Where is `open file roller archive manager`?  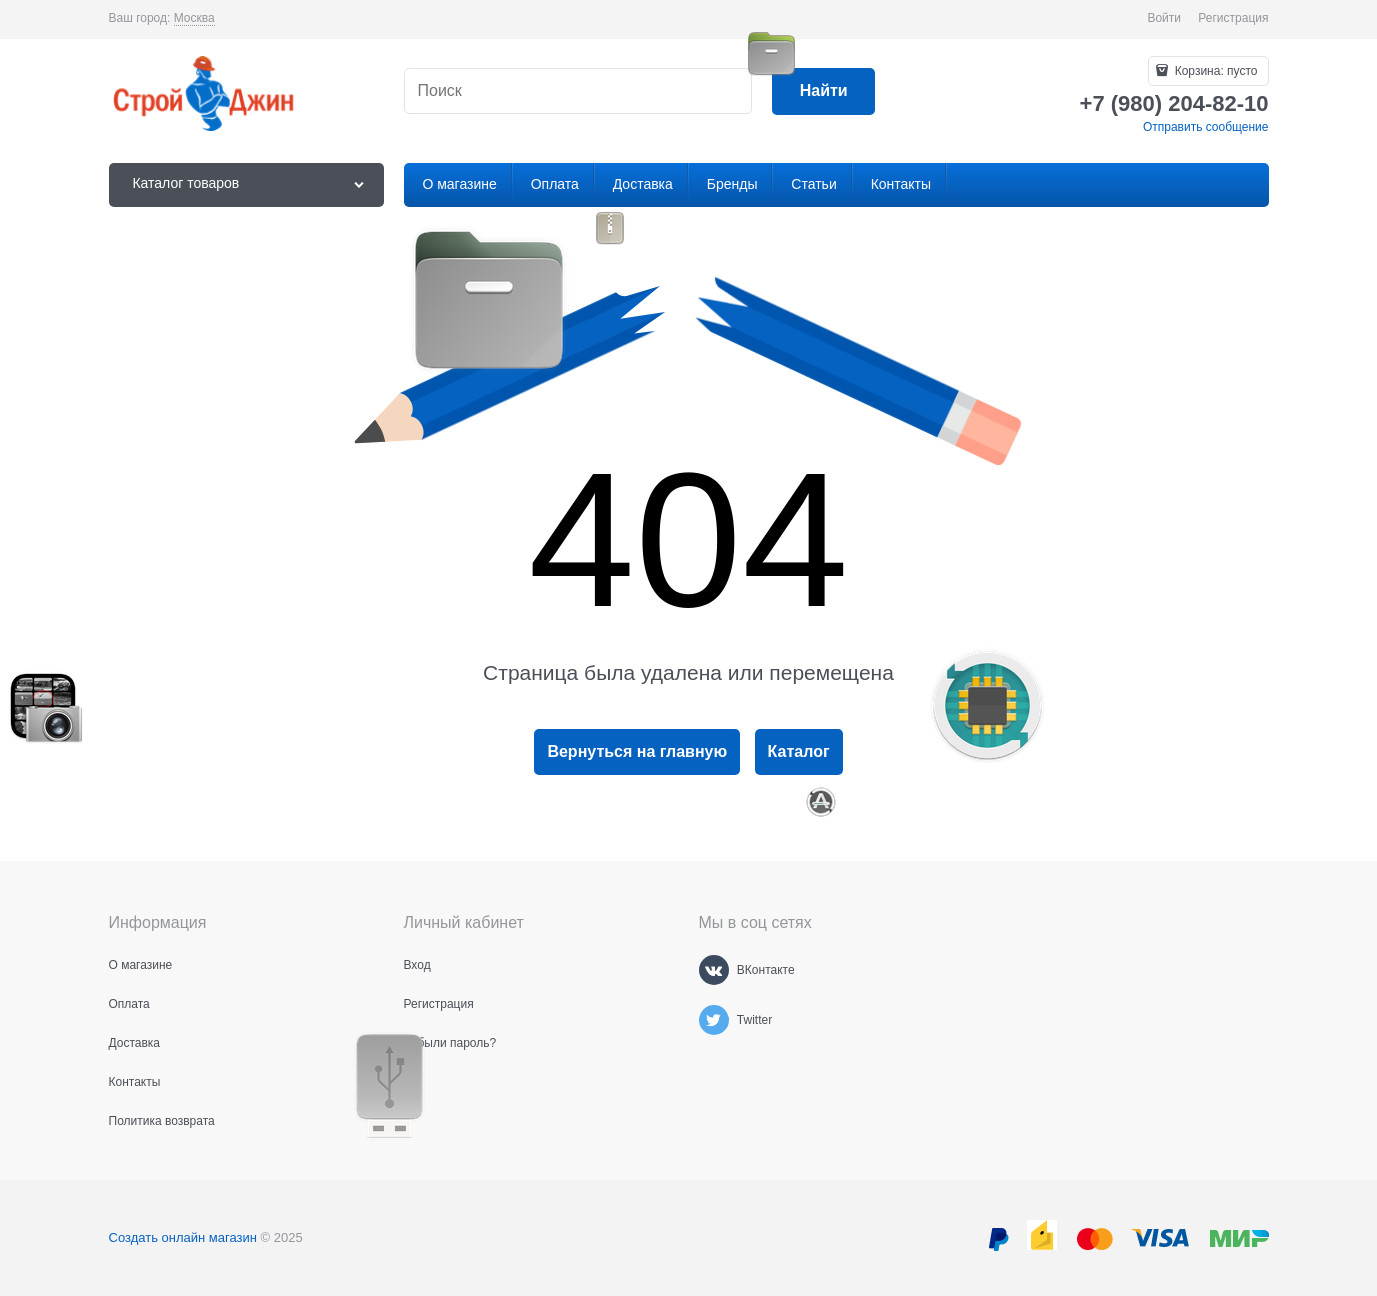 open file roller archive manager is located at coordinates (610, 228).